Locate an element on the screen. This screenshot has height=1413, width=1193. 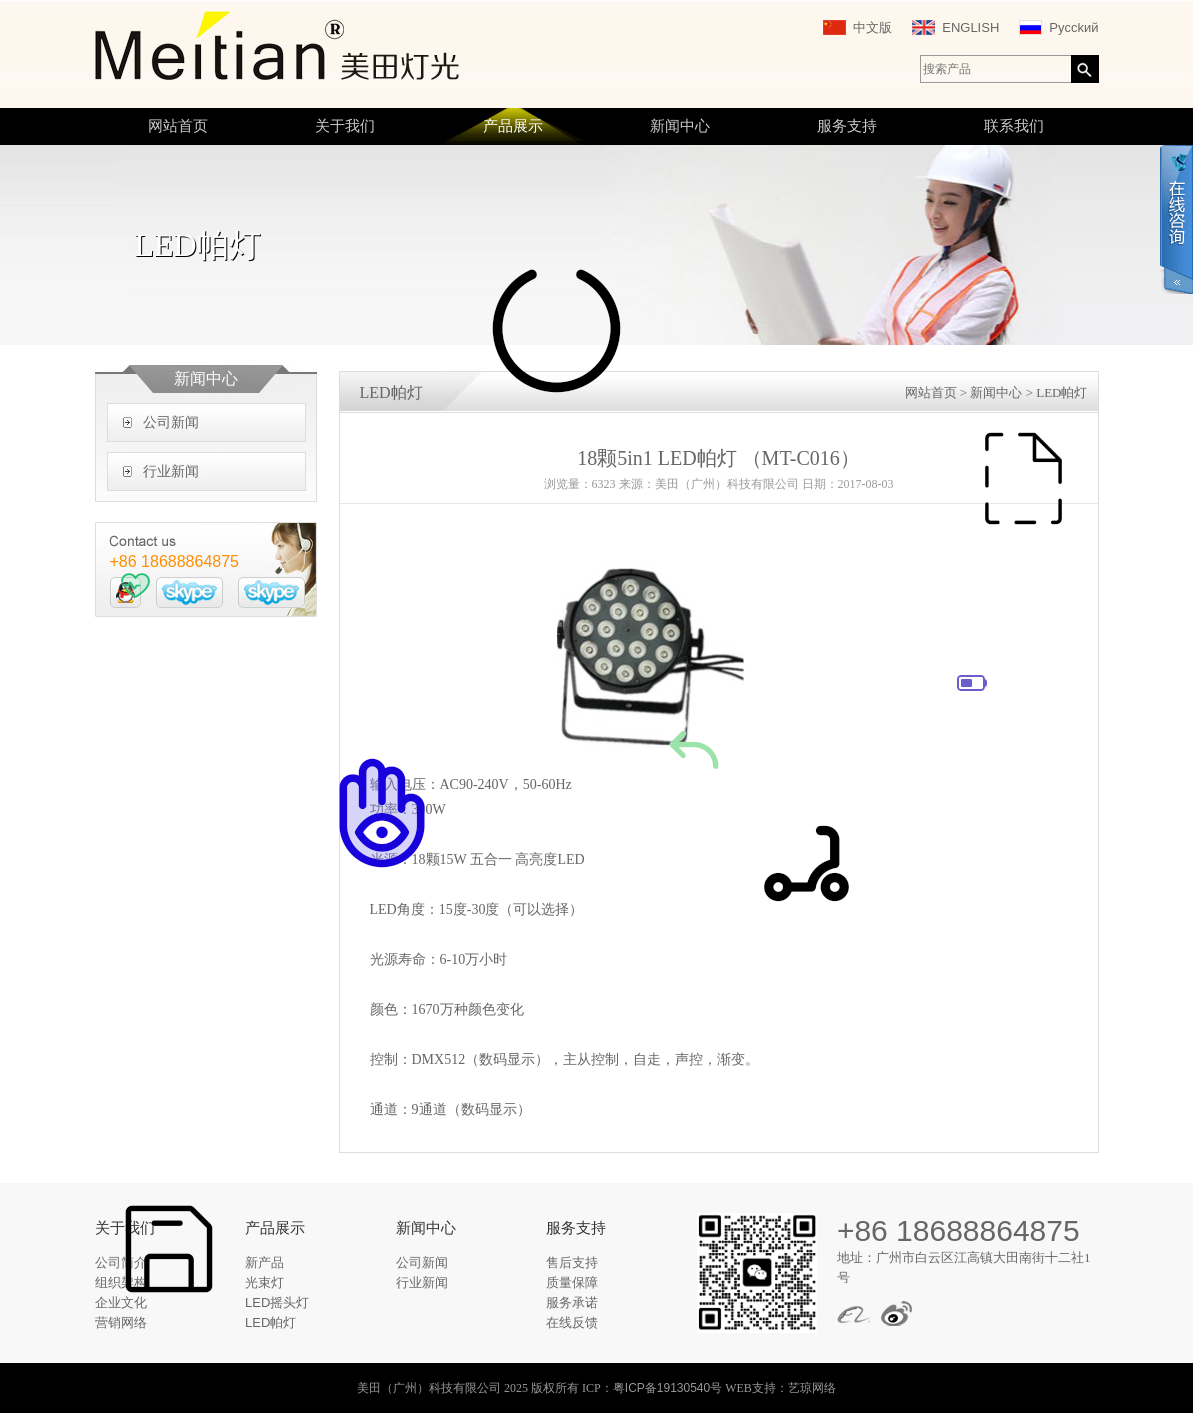
upload or select a file is located at coordinates (1023, 478).